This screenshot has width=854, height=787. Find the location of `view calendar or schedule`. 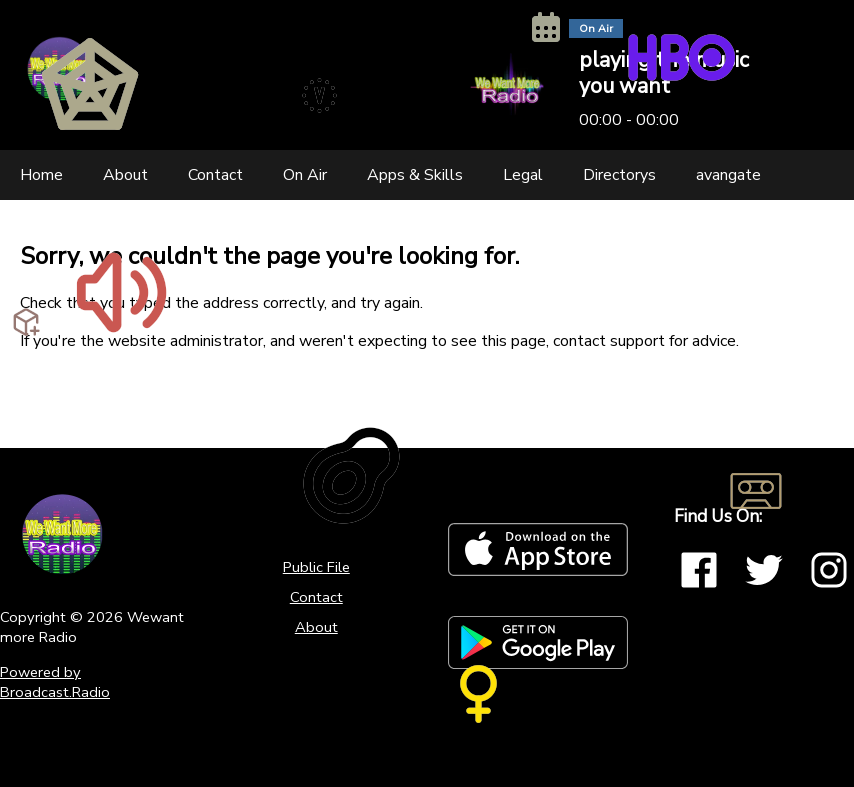

view calendar or schedule is located at coordinates (546, 28).